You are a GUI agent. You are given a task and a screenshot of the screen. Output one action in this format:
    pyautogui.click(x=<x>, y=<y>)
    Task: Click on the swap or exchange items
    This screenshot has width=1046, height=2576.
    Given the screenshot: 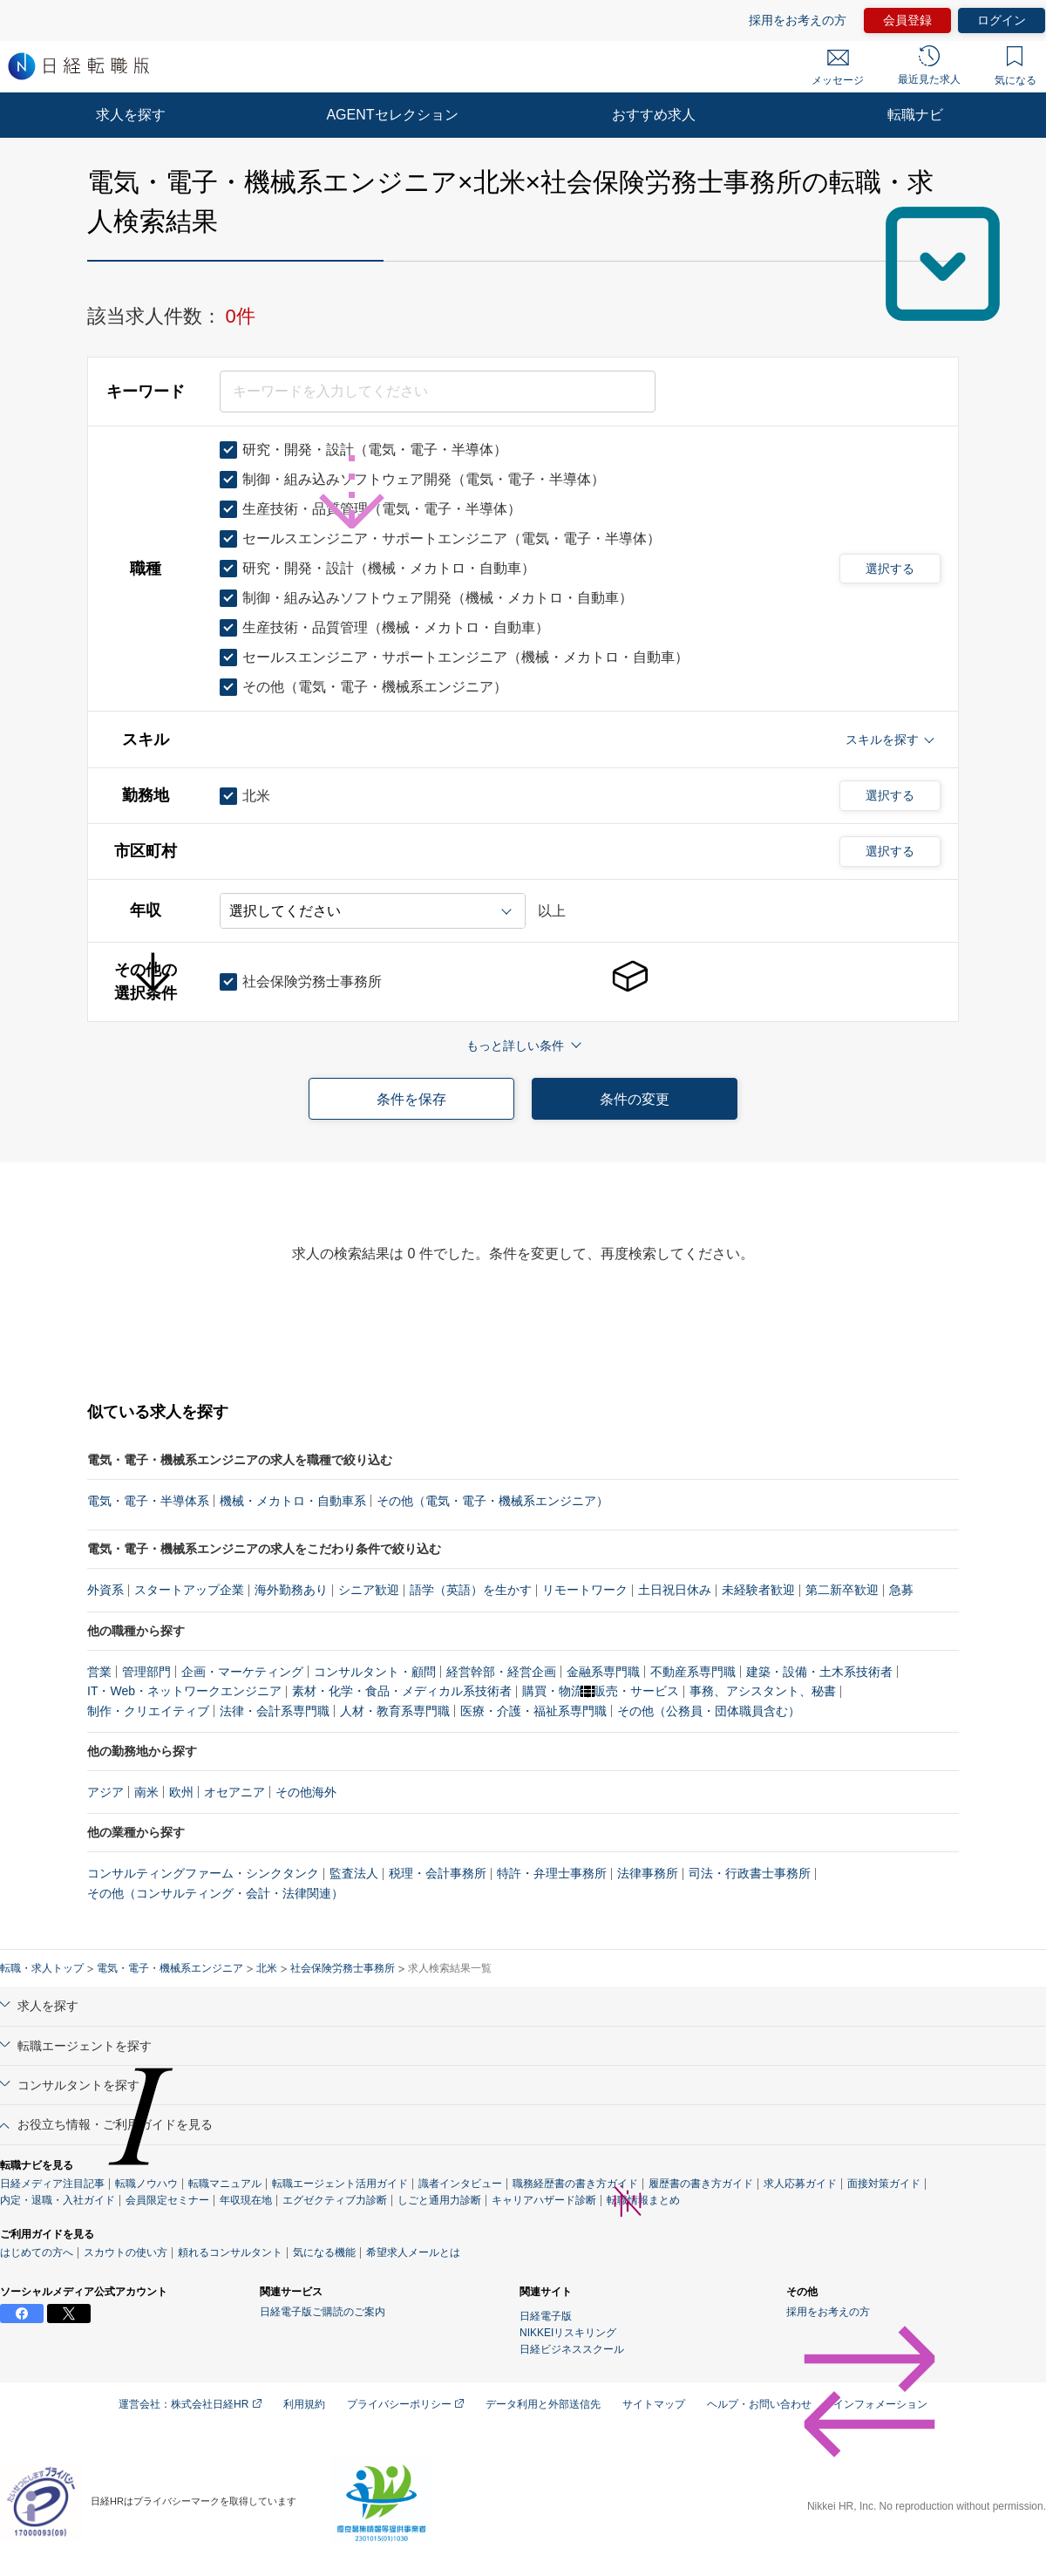 What is the action you would take?
    pyautogui.click(x=869, y=2391)
    